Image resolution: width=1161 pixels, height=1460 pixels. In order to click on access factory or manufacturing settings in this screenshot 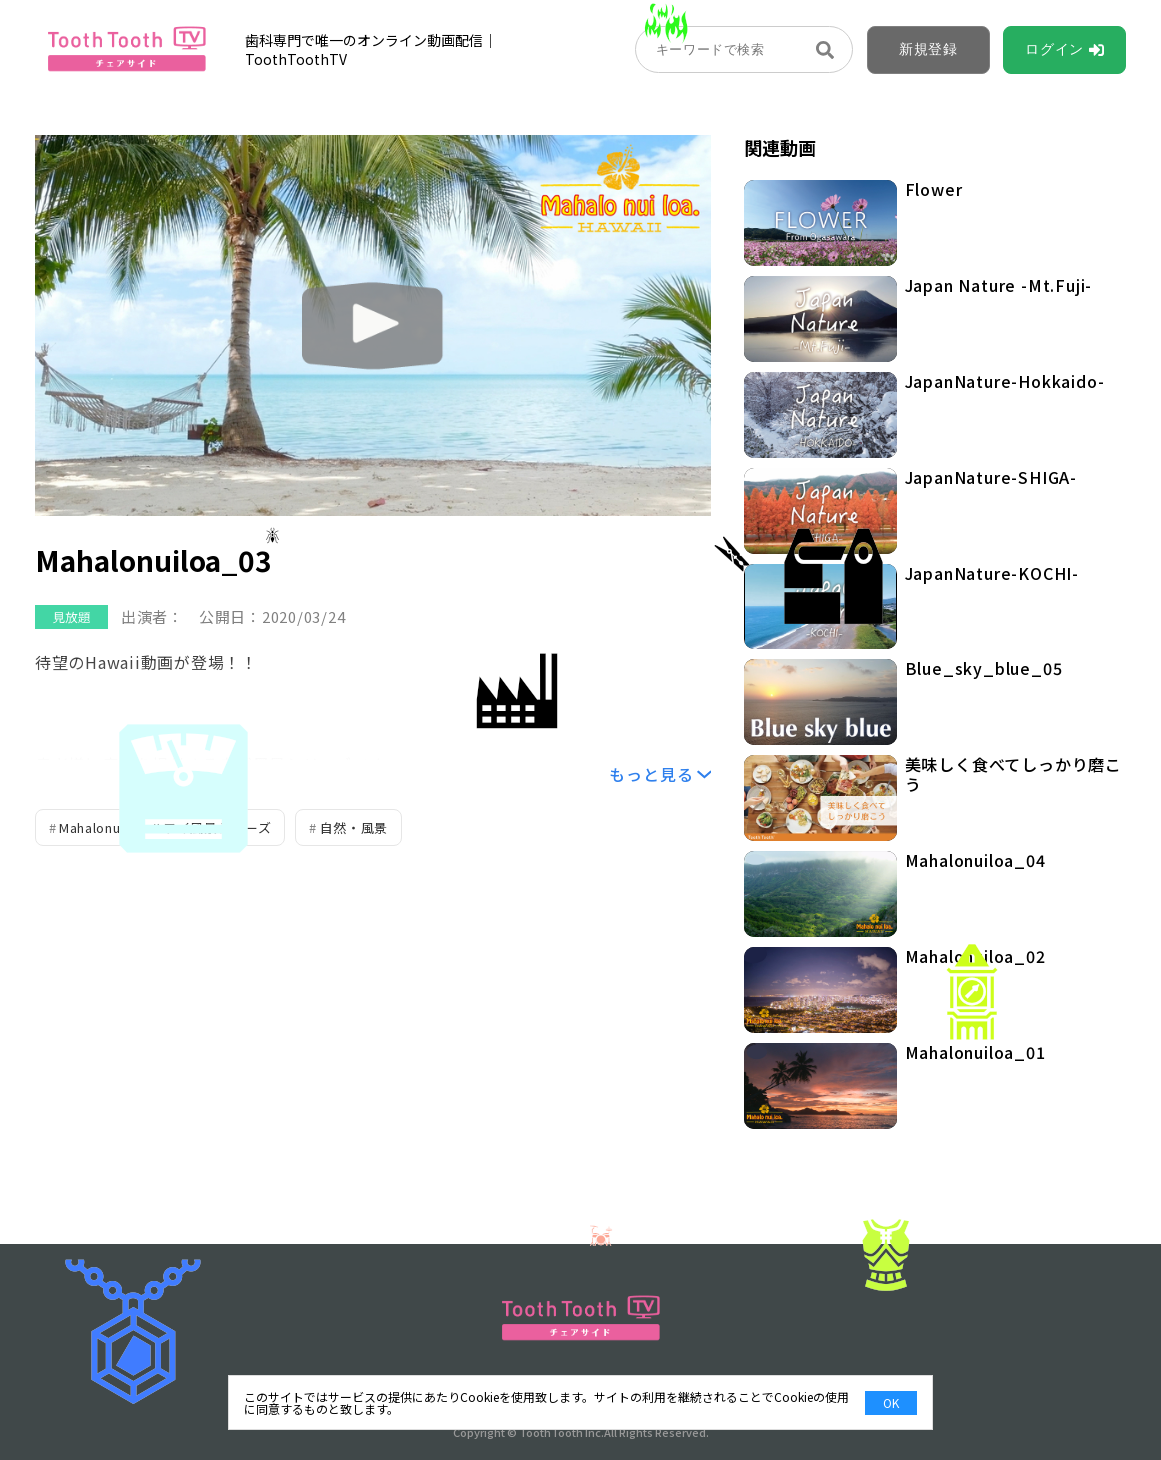, I will do `click(517, 688)`.